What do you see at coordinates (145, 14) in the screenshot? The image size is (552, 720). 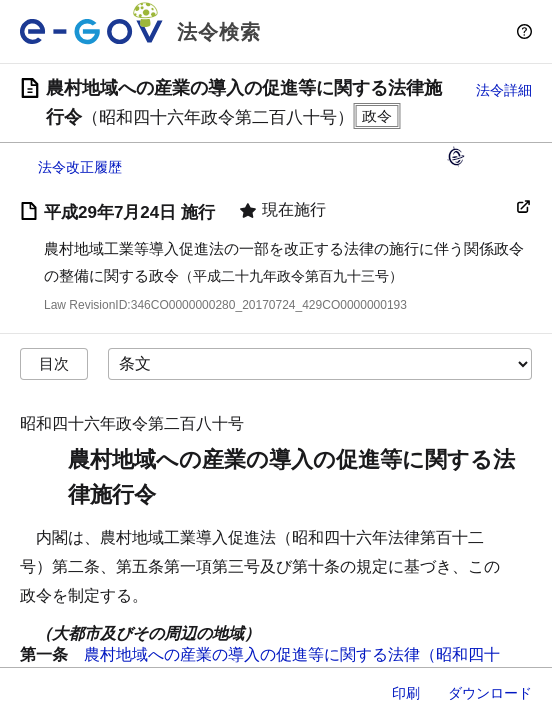 I see `power-up or bonus item in a game` at bounding box center [145, 14].